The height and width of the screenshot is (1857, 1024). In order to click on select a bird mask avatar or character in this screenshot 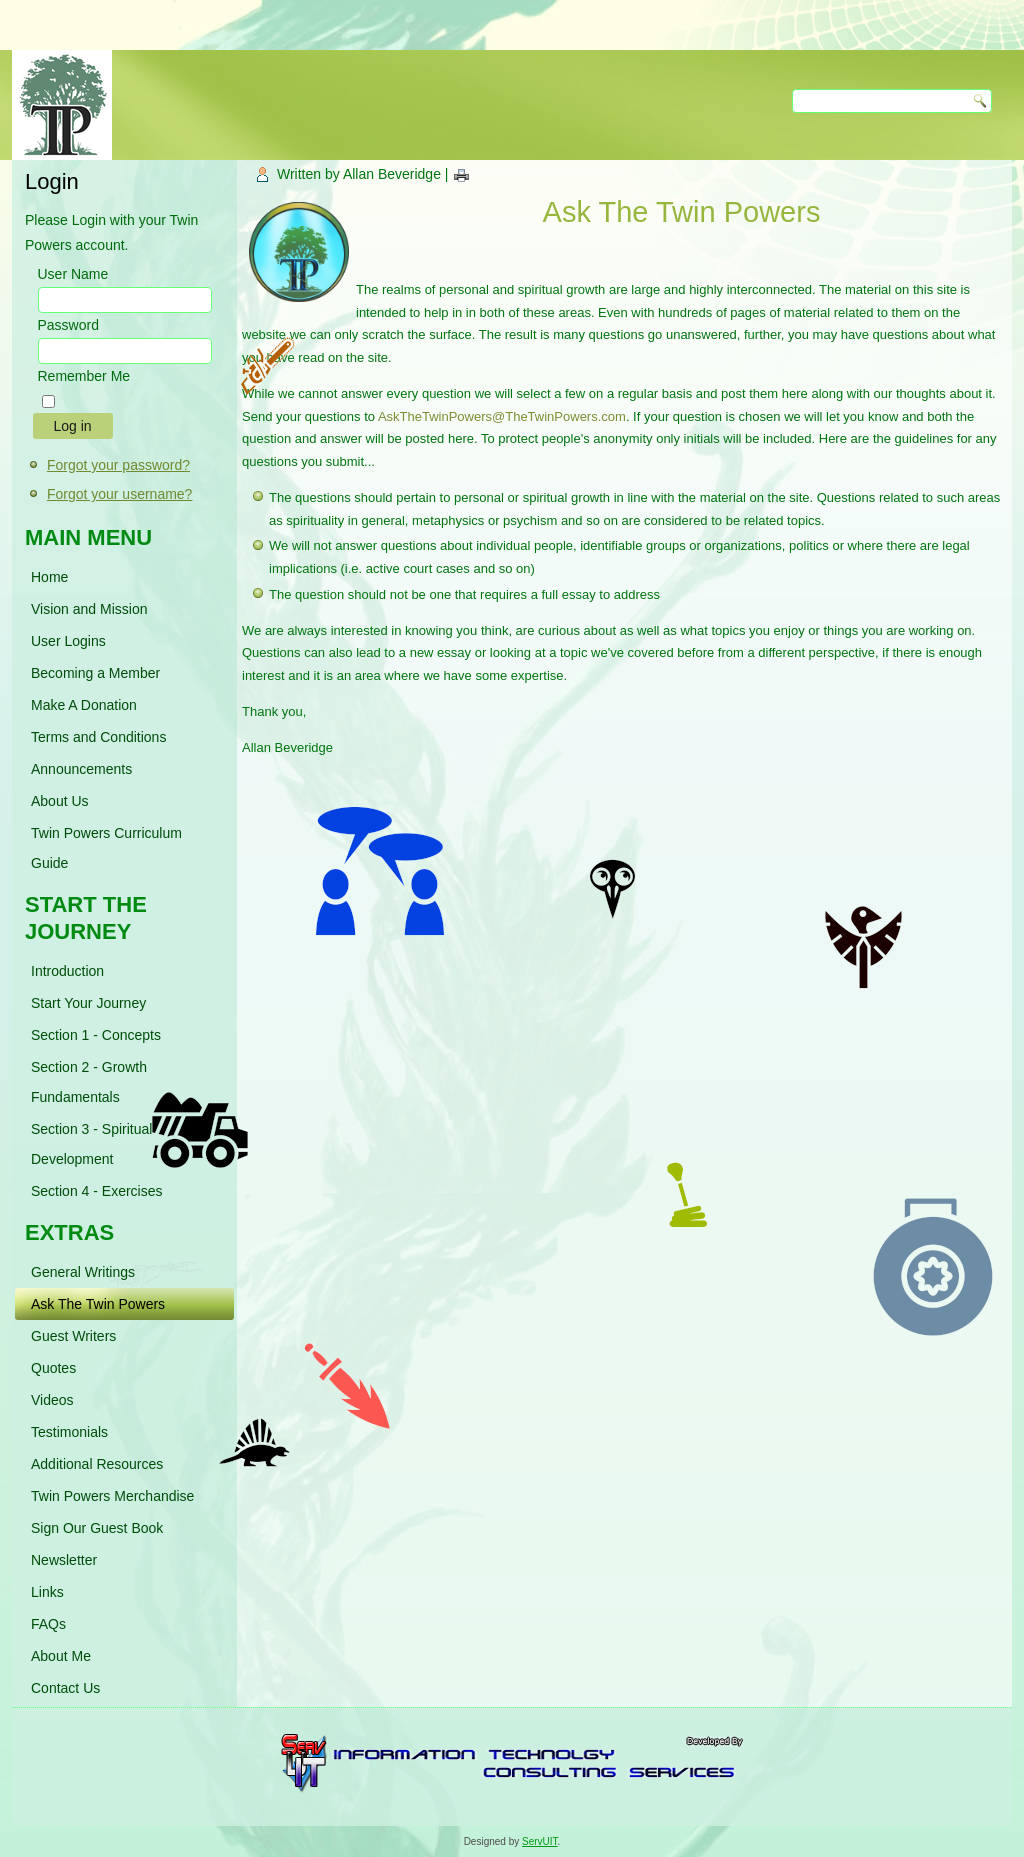, I will do `click(613, 889)`.